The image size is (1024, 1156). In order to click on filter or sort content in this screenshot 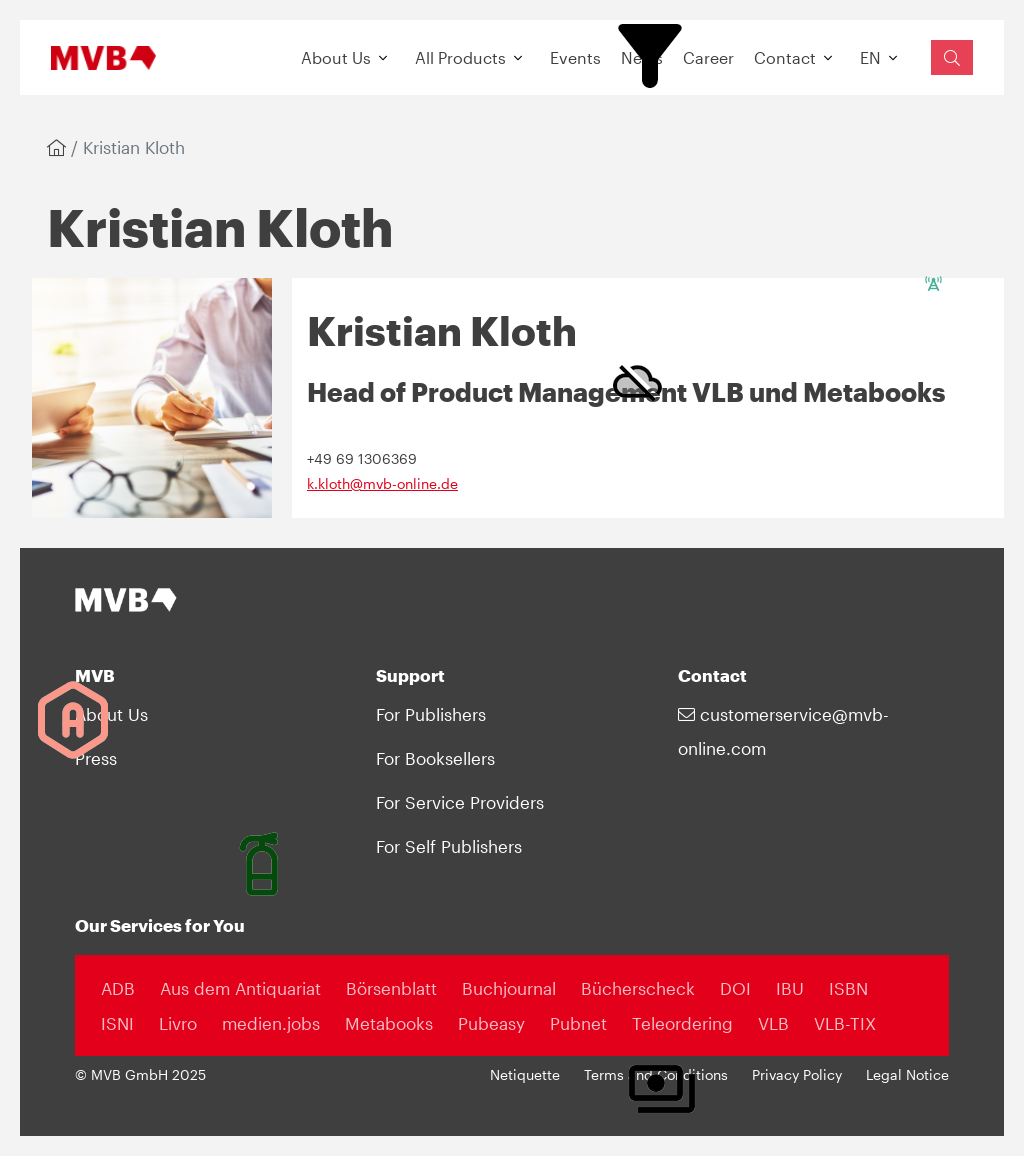, I will do `click(650, 56)`.